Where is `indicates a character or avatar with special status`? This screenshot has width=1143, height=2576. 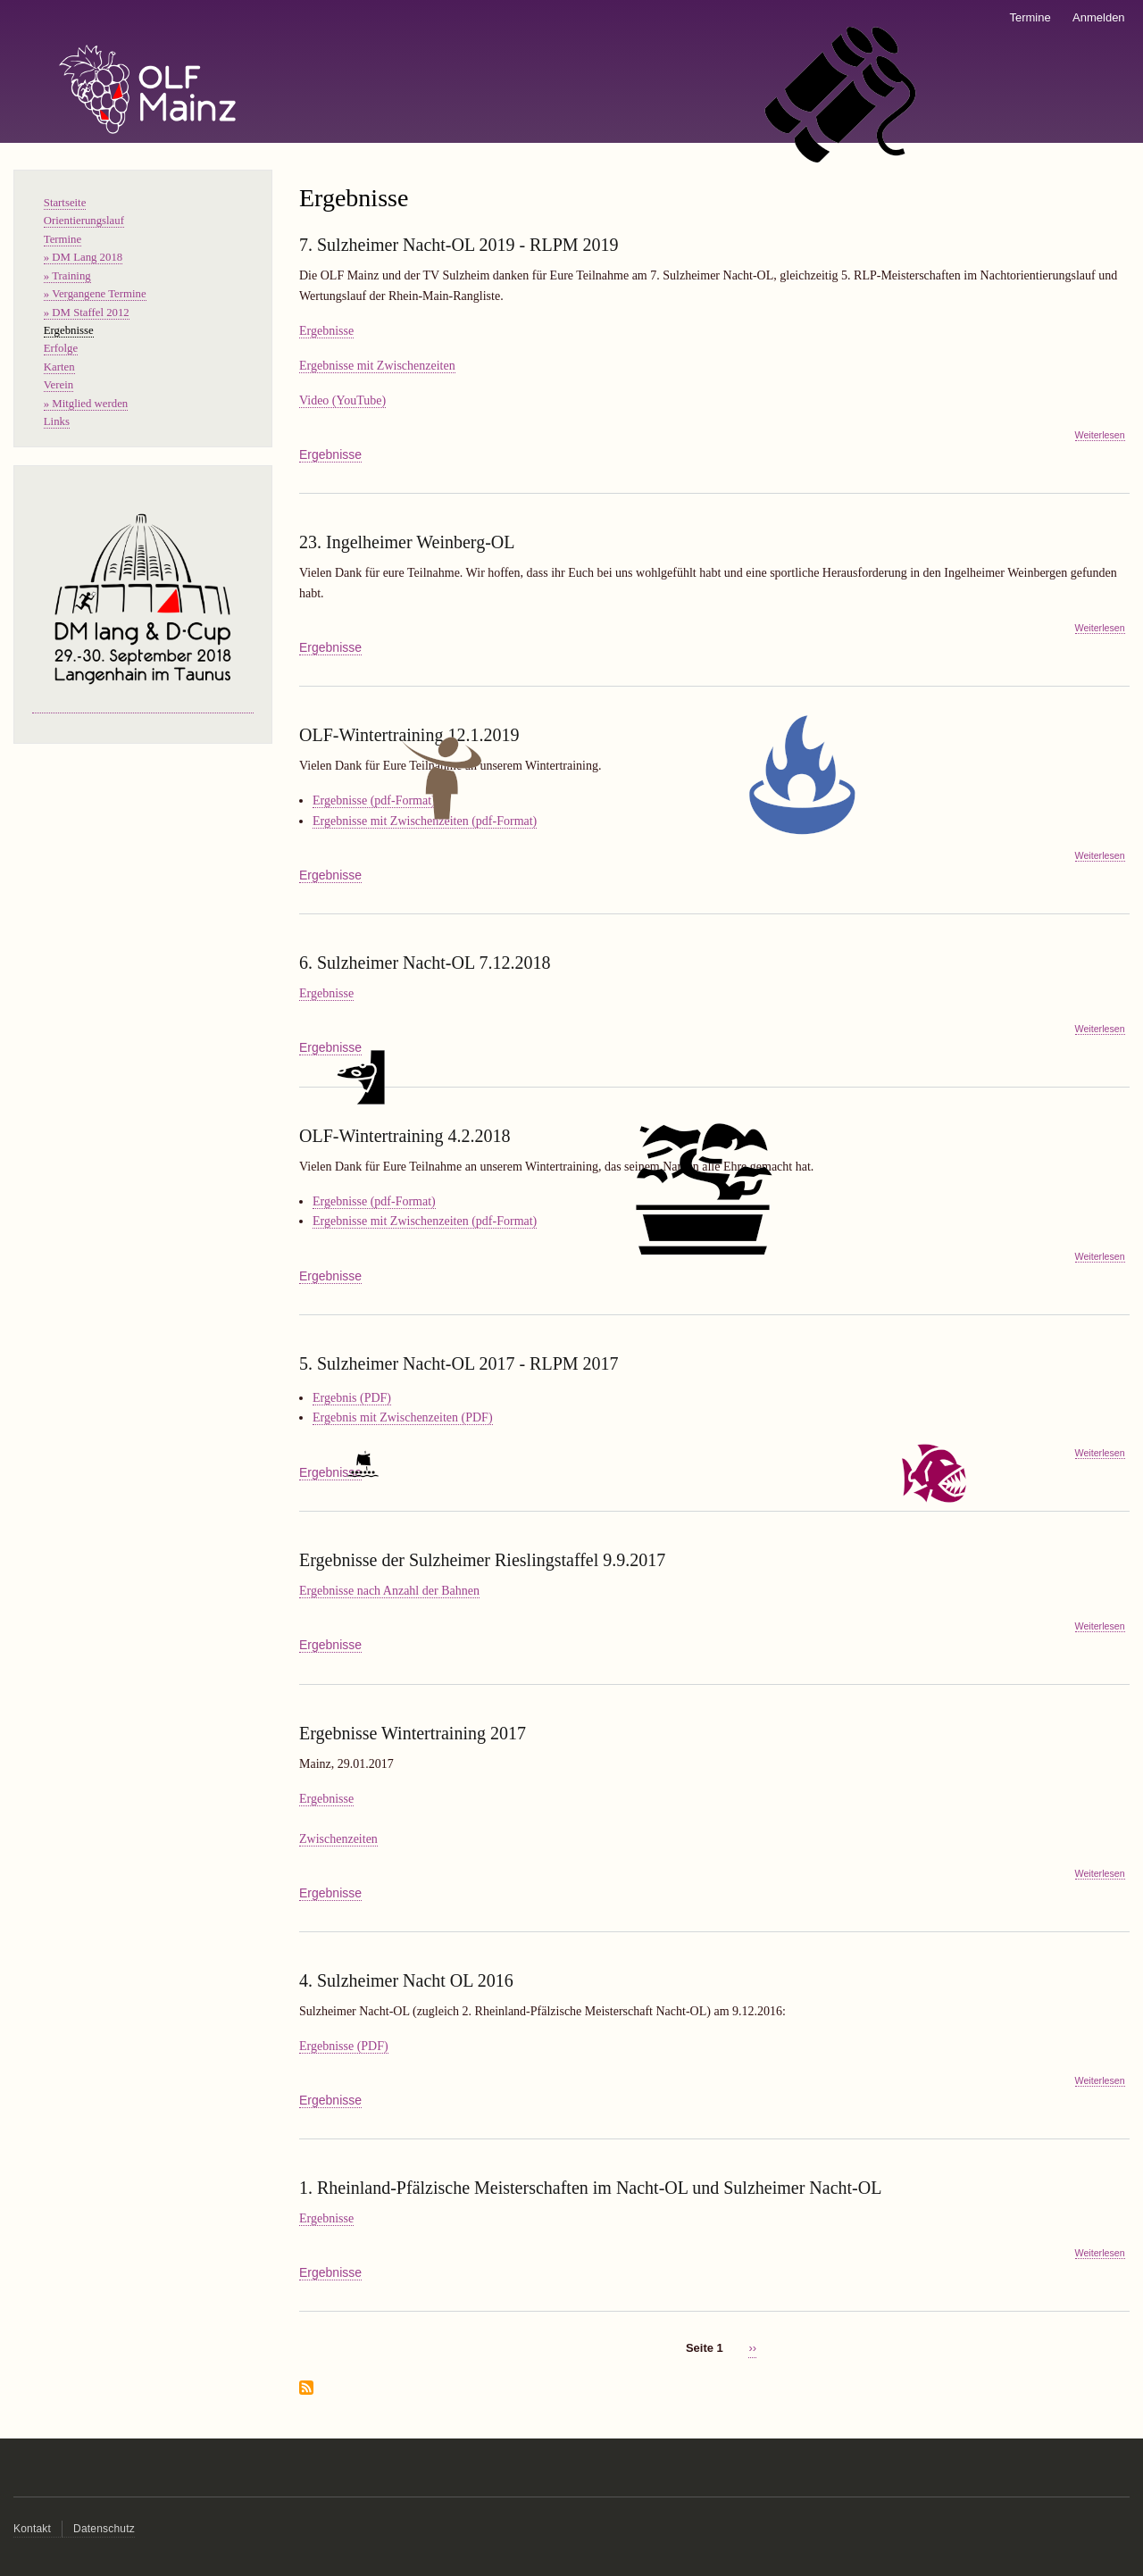 indicates a character or avatar with special status is located at coordinates (440, 778).